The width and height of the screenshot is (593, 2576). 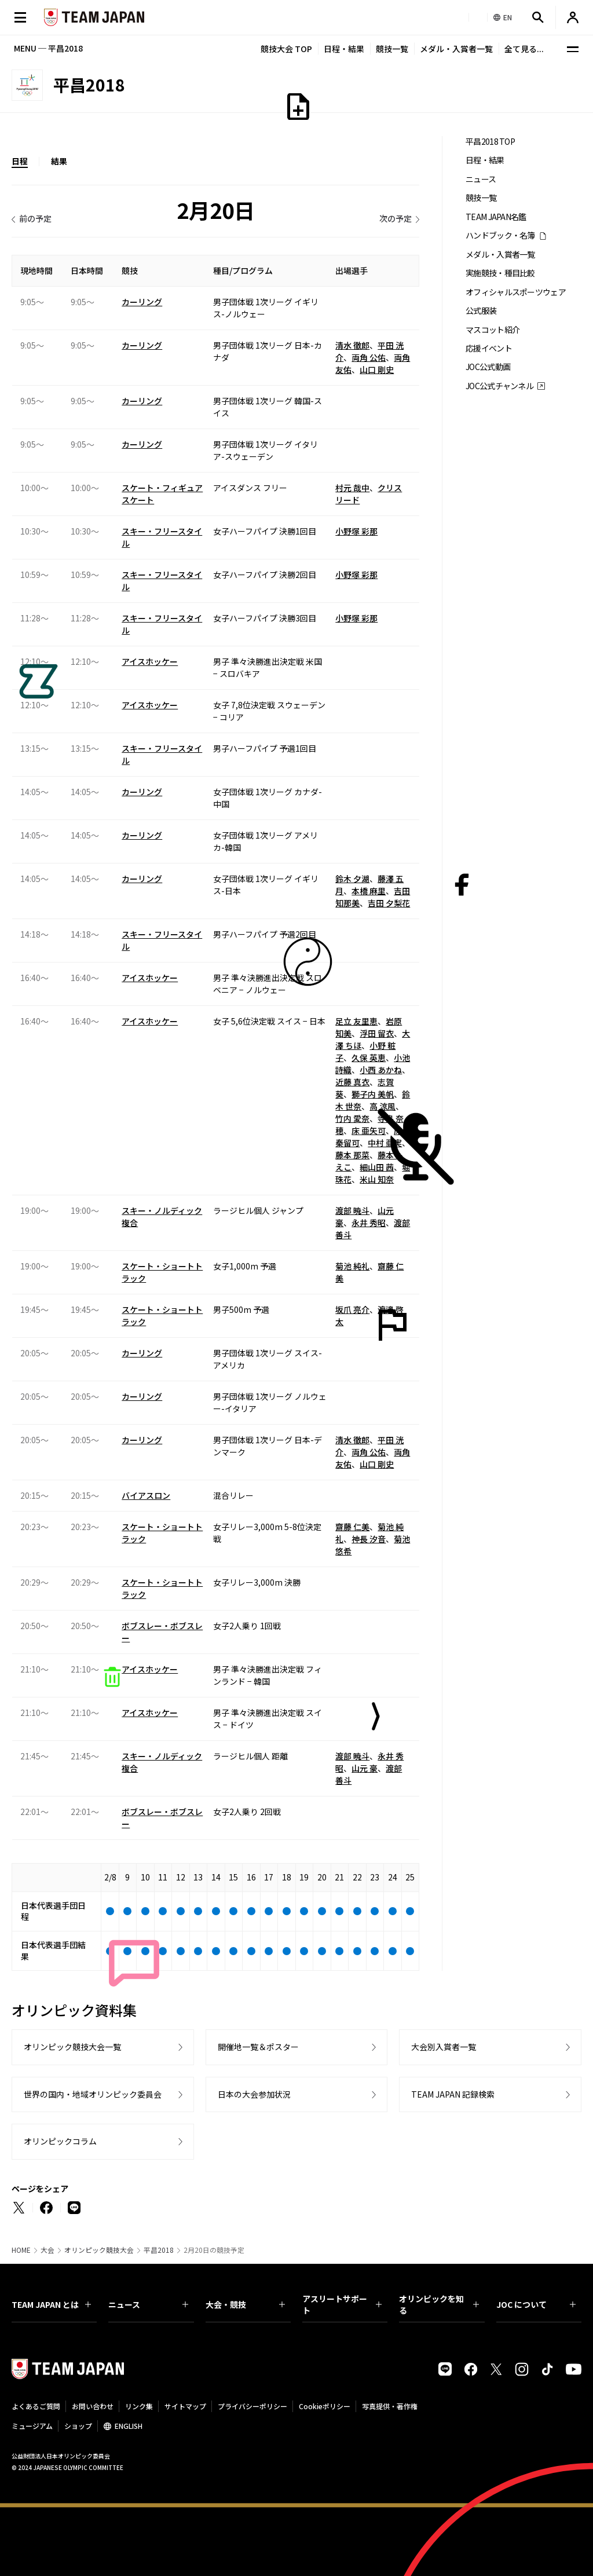 I want to click on open zwift app, so click(x=38, y=681).